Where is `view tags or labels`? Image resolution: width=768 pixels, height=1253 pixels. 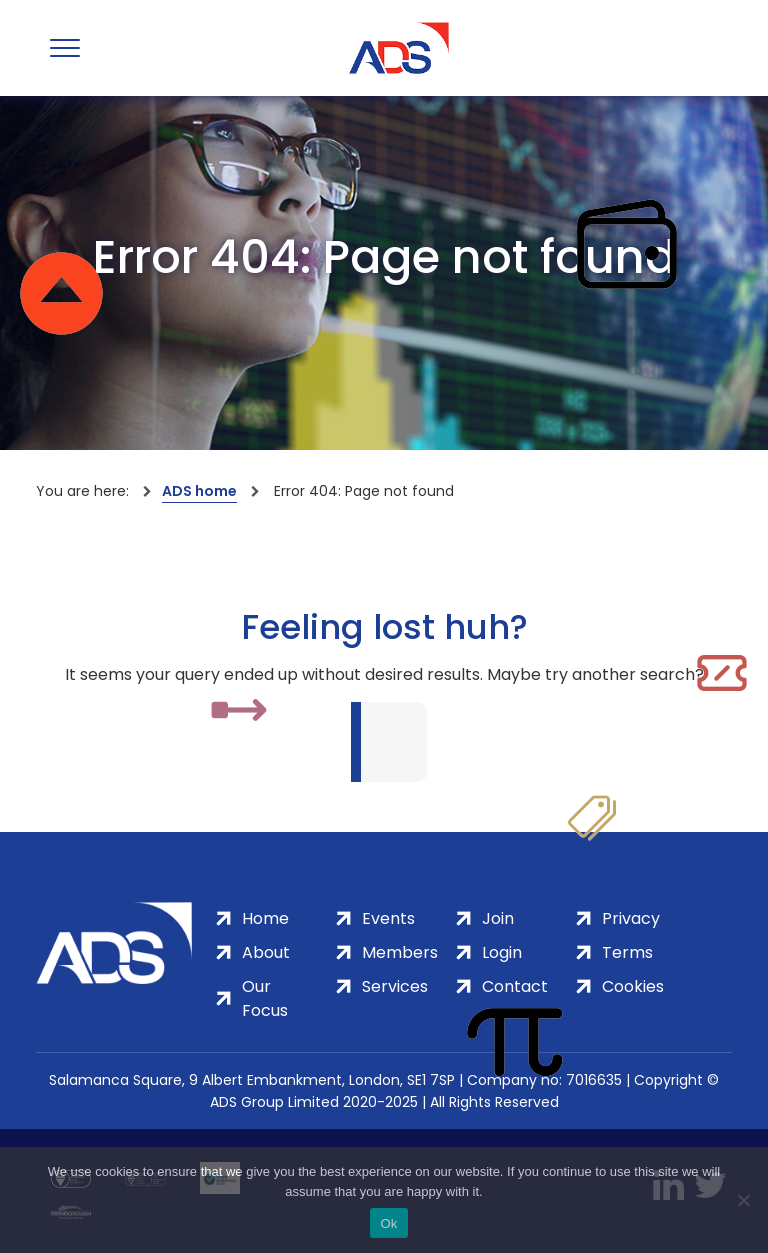
view tags or labels is located at coordinates (592, 818).